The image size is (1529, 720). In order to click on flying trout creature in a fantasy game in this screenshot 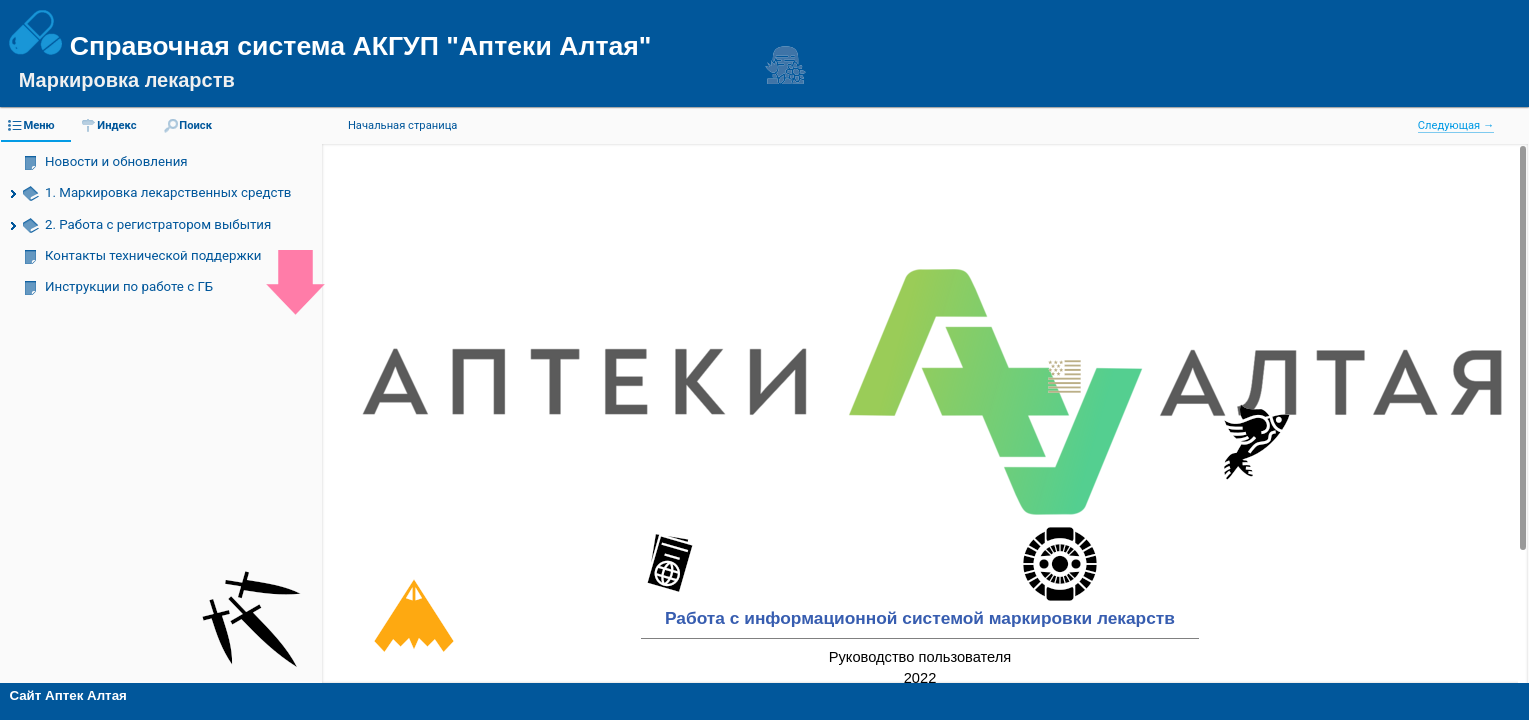, I will do `click(1257, 442)`.